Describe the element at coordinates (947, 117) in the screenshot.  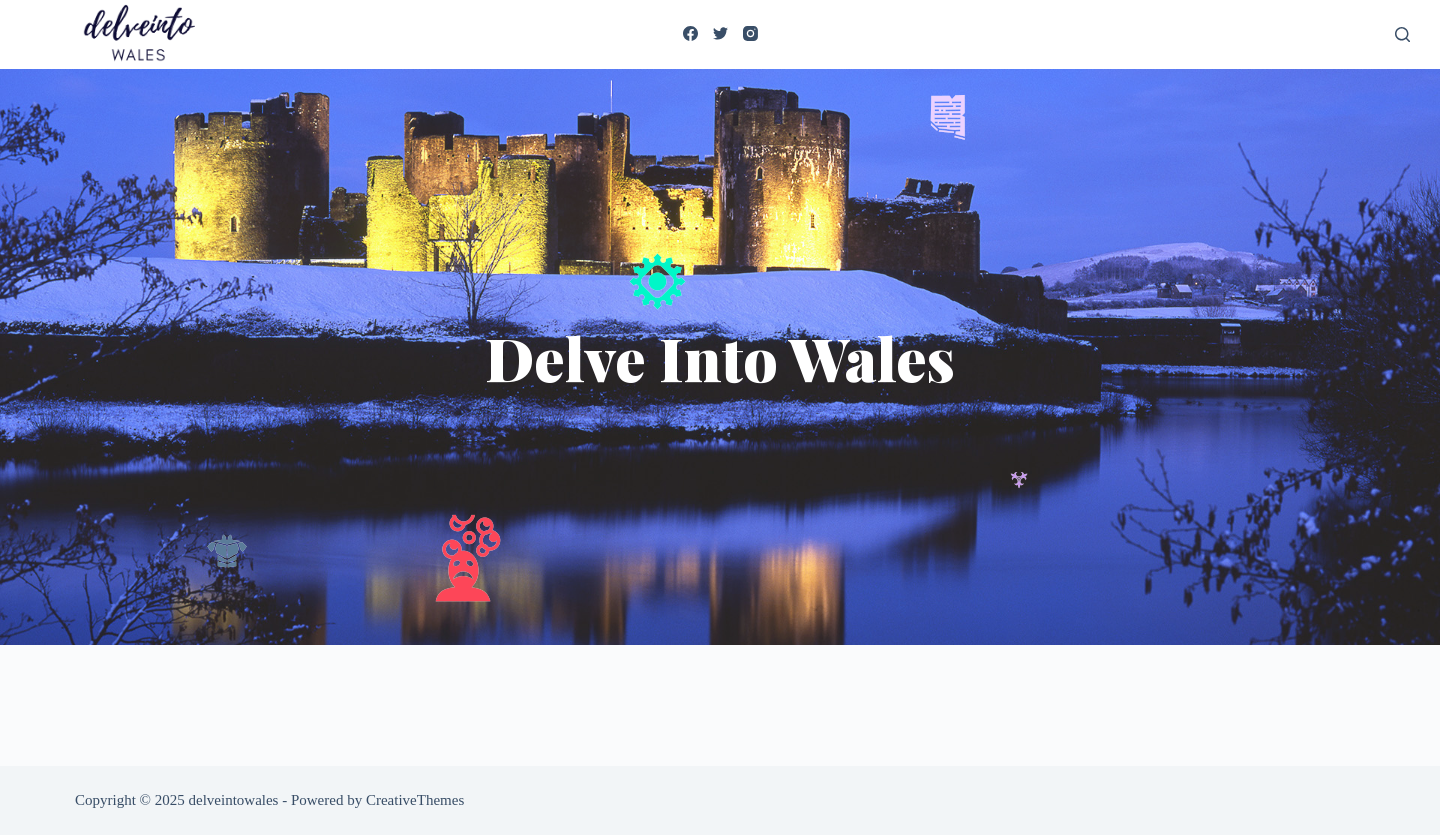
I see `access notes or written records` at that location.